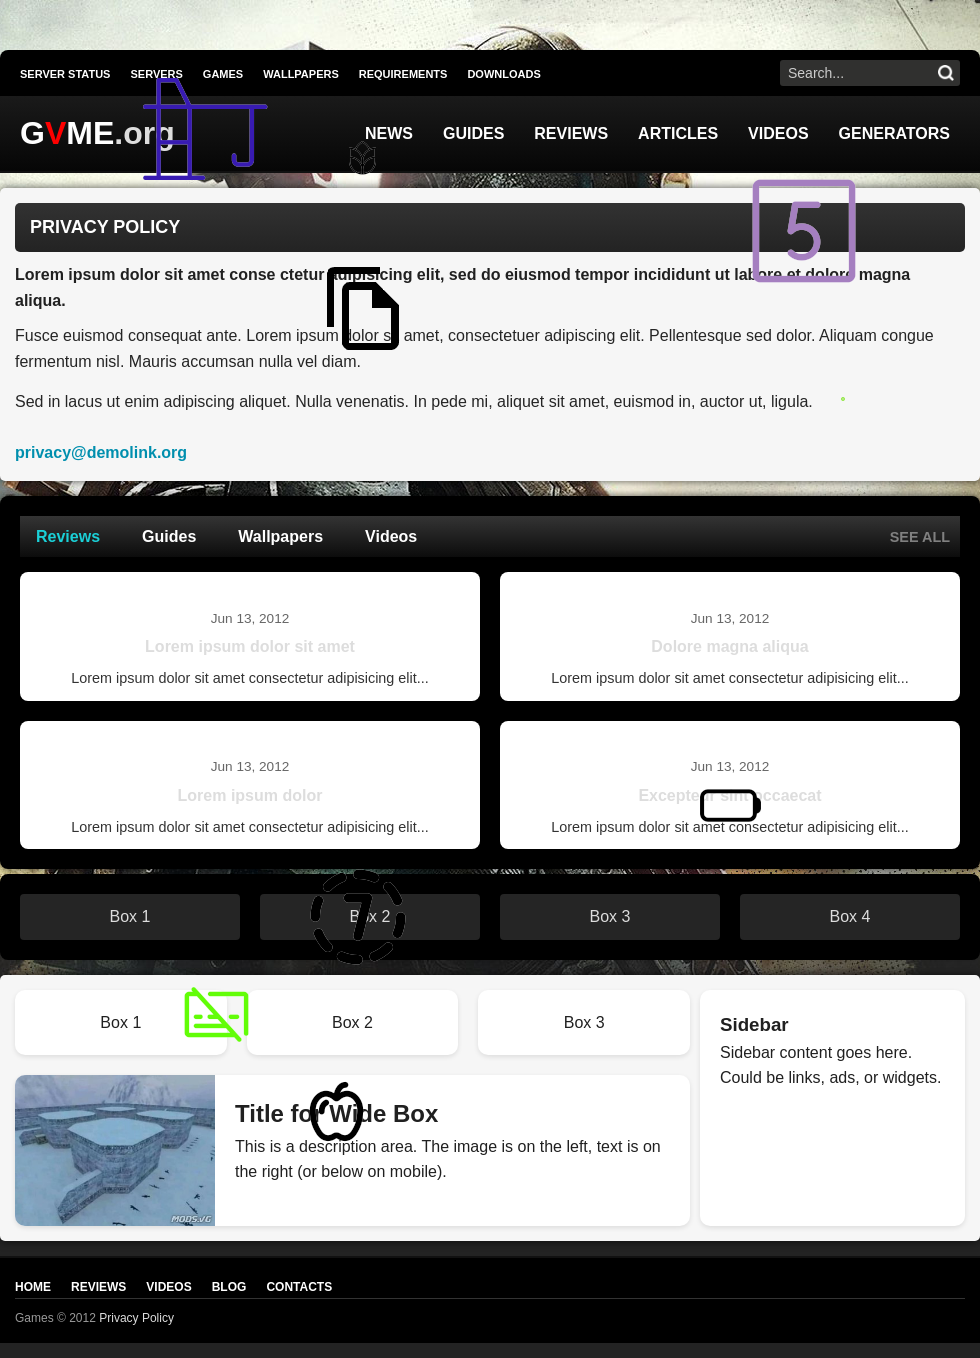  I want to click on indicates empty battery status, so click(730, 803).